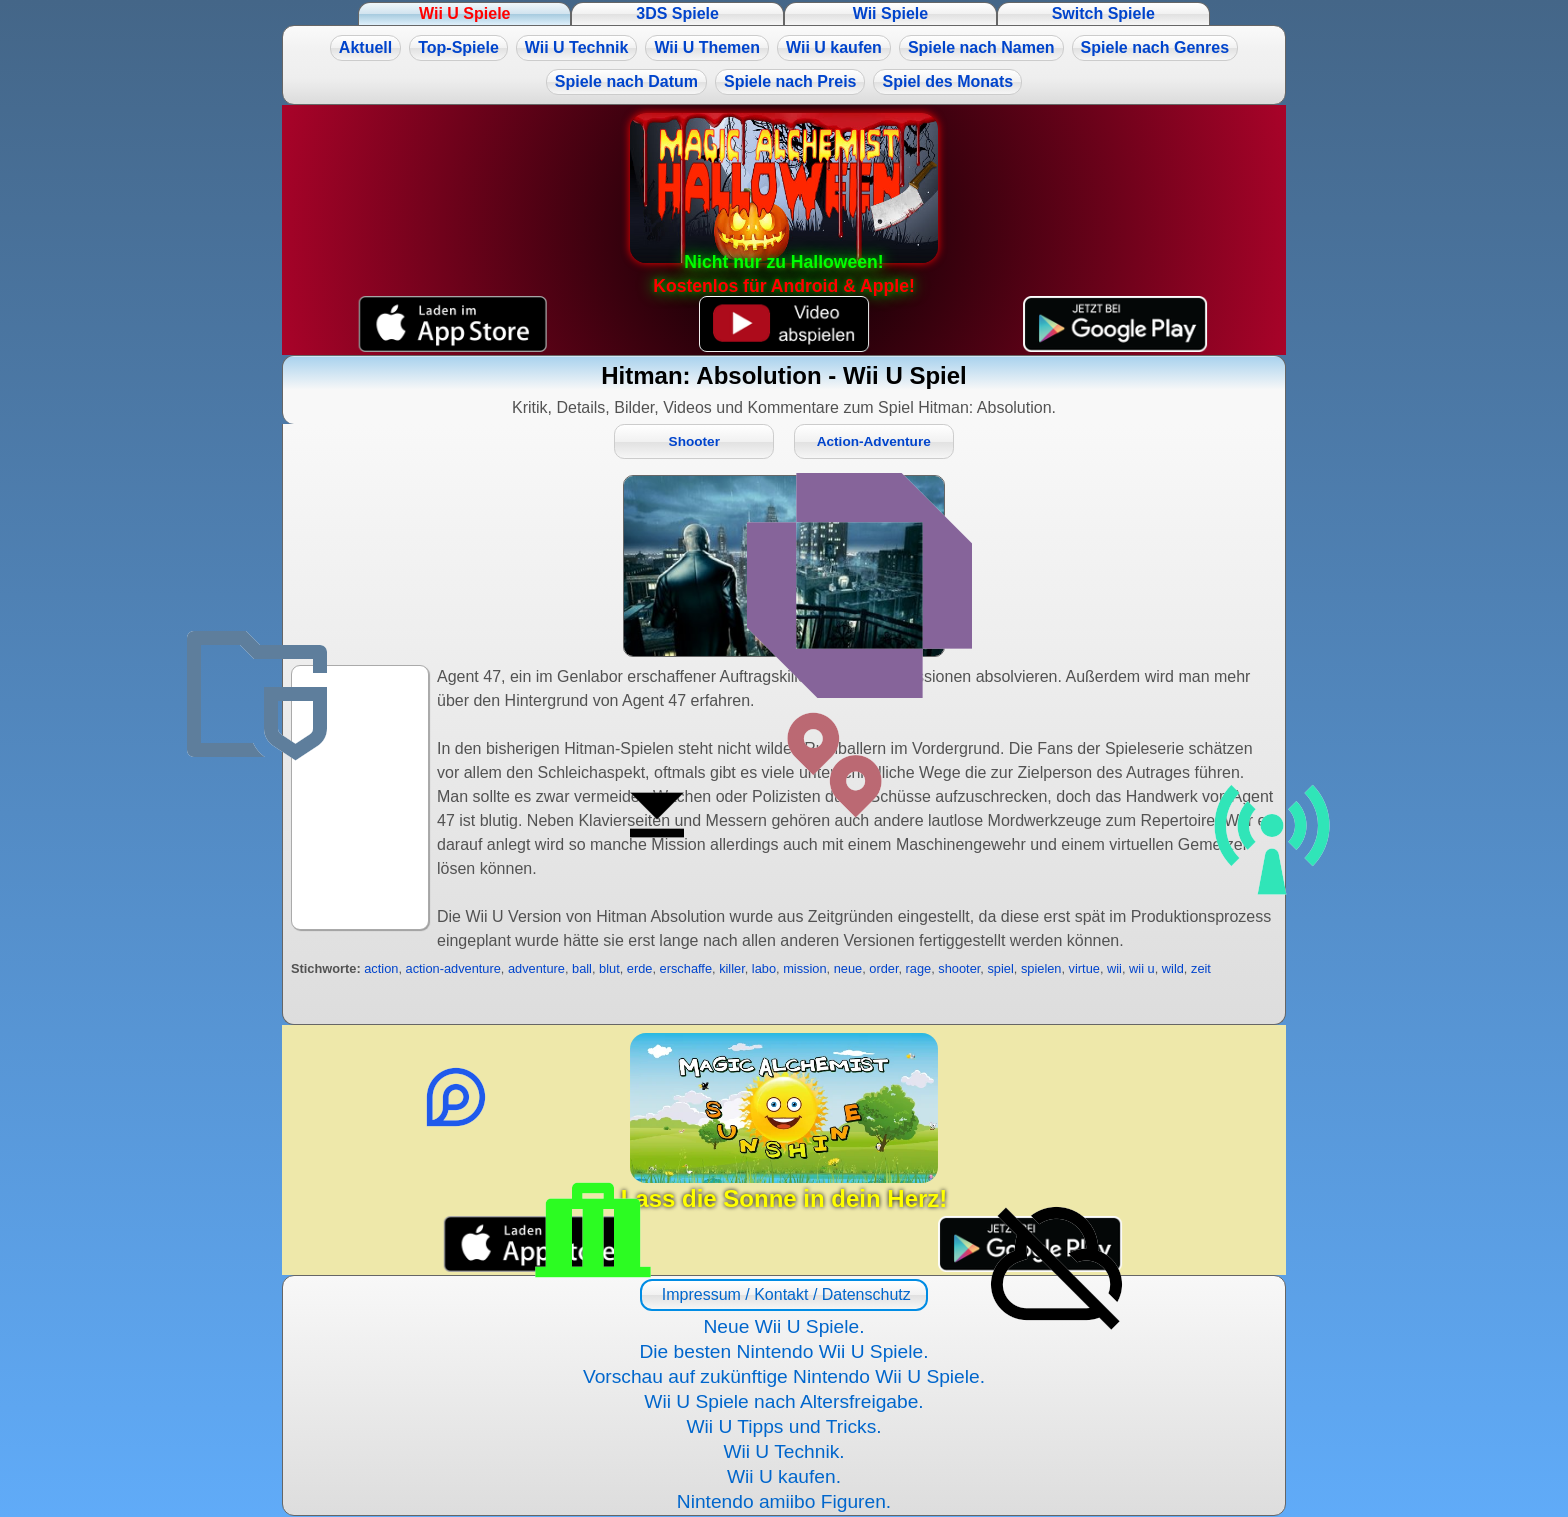 This screenshot has height=1517, width=1568. Describe the element at coordinates (859, 585) in the screenshot. I see `open OPNsense firewall dashboard` at that location.